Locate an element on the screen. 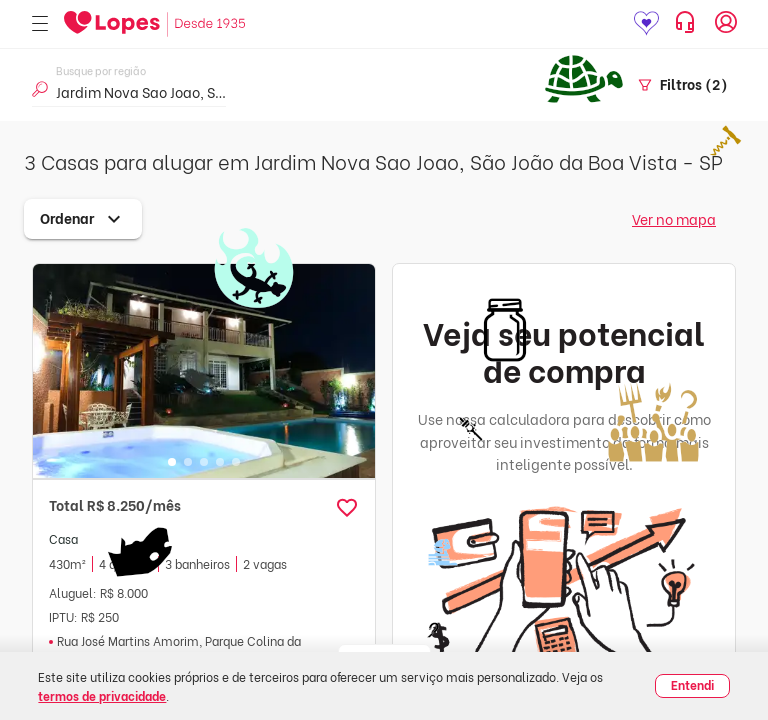 The image size is (768, 720). shepherd or pastoral character class icon is located at coordinates (433, 630).